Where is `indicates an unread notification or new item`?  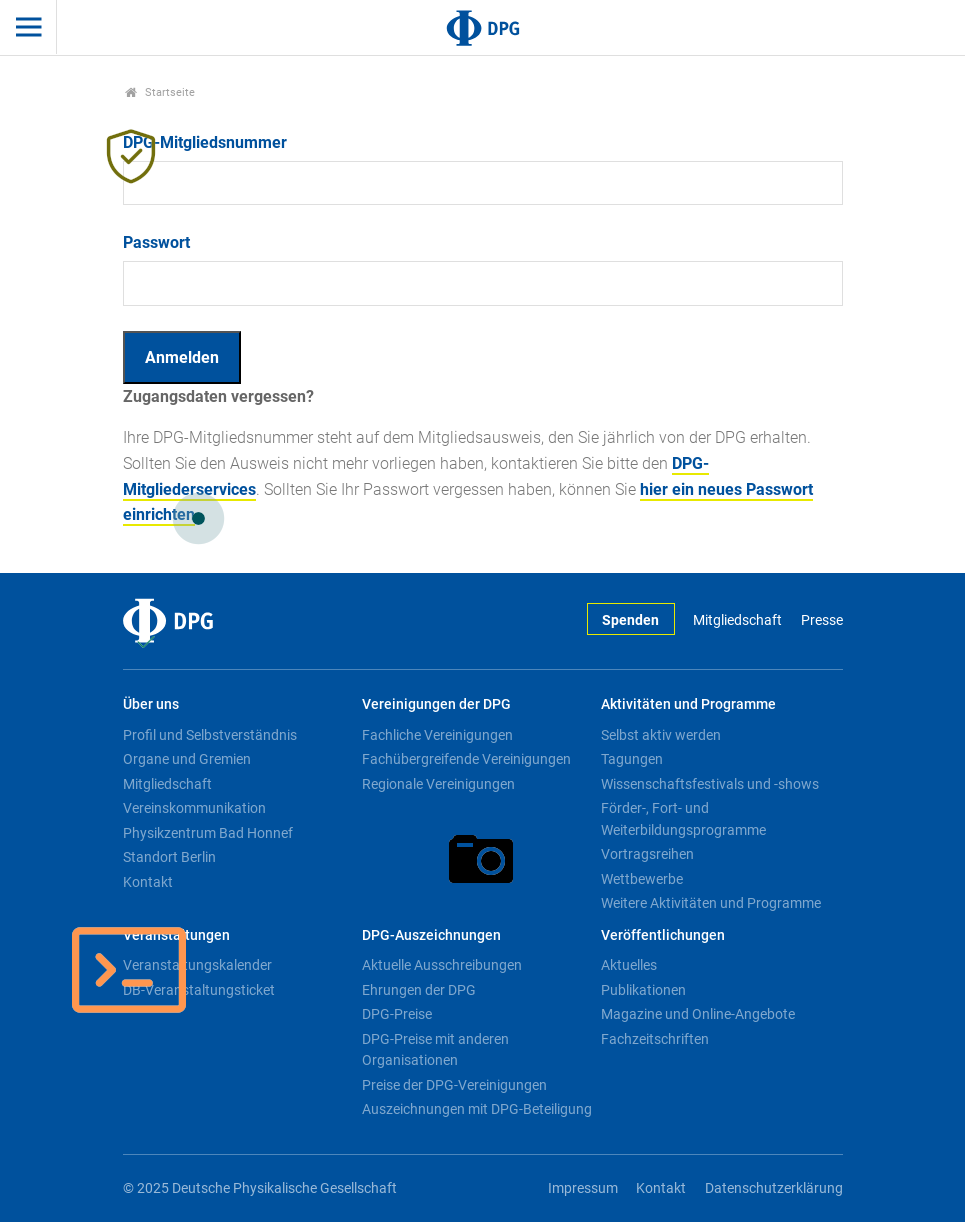
indicates an unread notification or new item is located at coordinates (198, 518).